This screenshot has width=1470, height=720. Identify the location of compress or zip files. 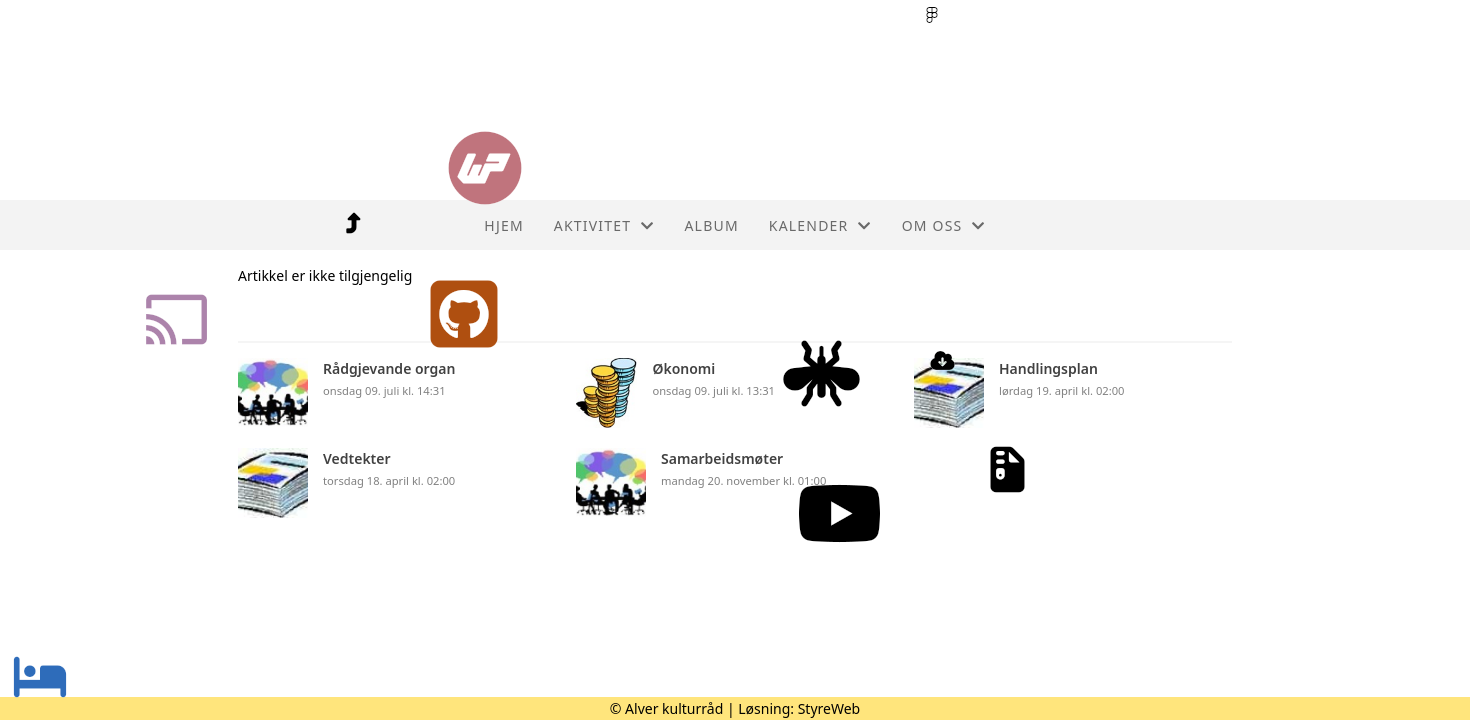
(1007, 469).